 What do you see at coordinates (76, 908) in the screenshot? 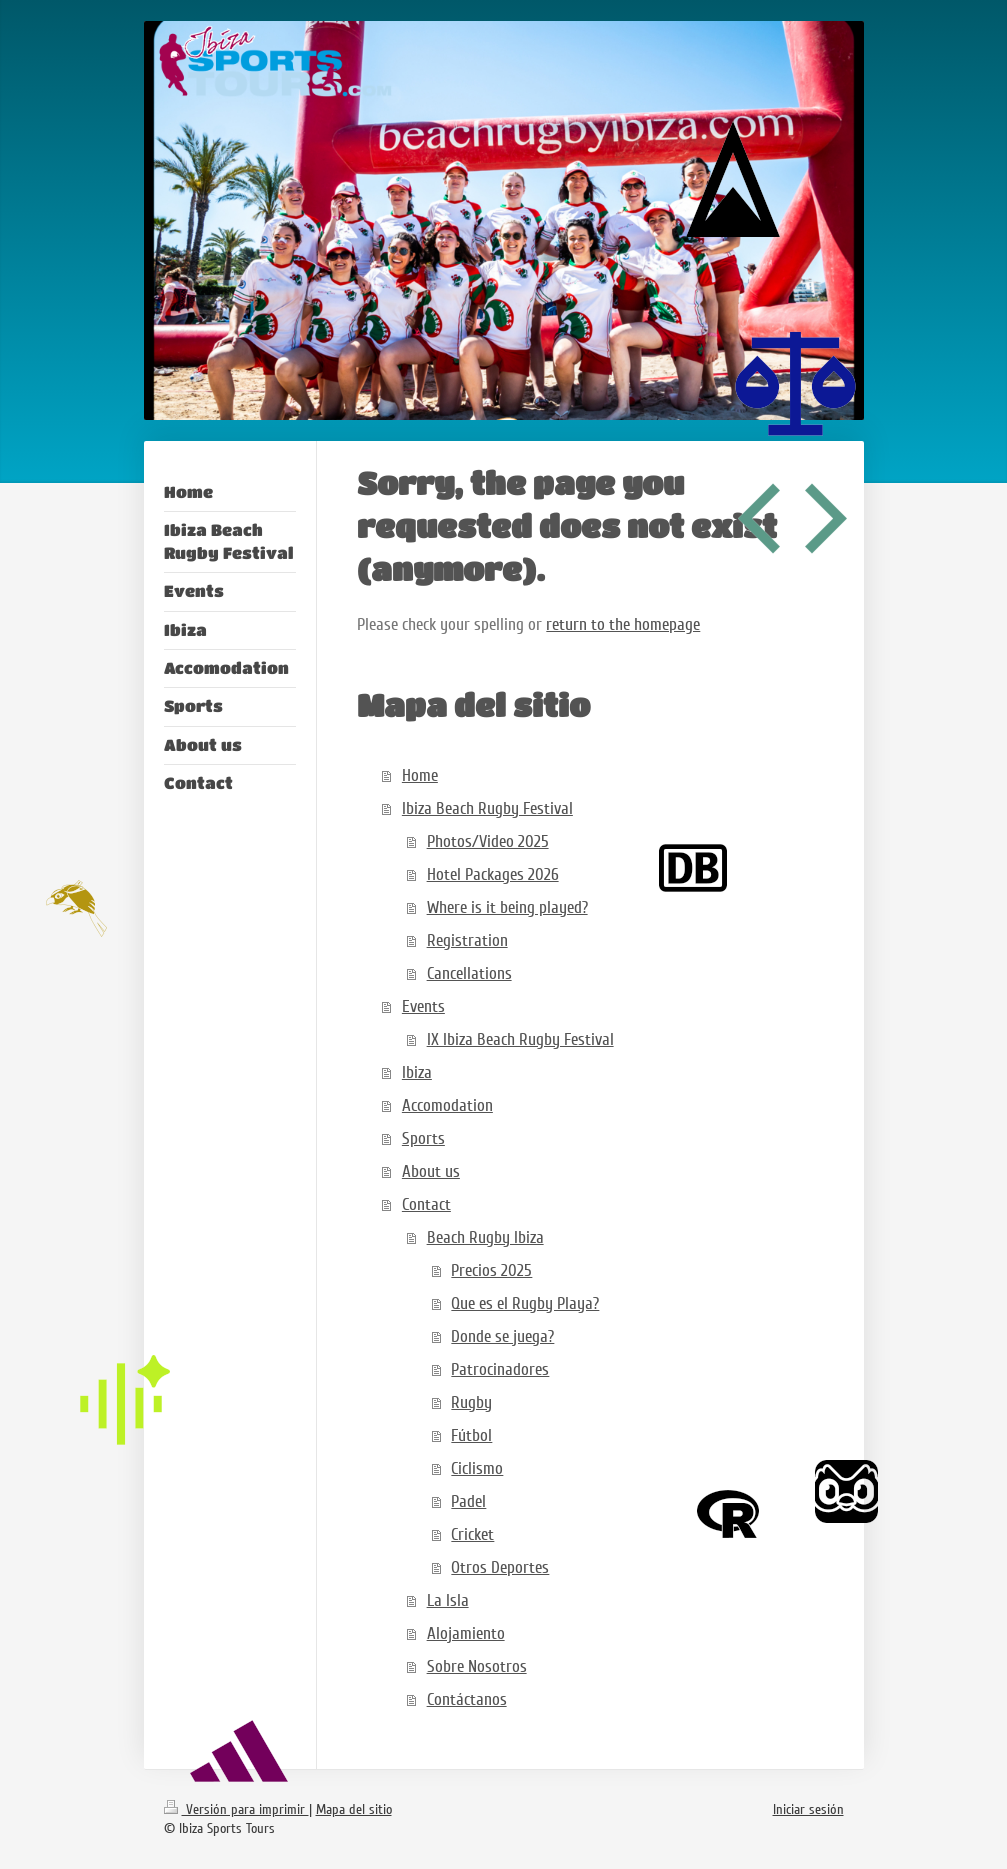
I see `link to Gerrit code review platform` at bounding box center [76, 908].